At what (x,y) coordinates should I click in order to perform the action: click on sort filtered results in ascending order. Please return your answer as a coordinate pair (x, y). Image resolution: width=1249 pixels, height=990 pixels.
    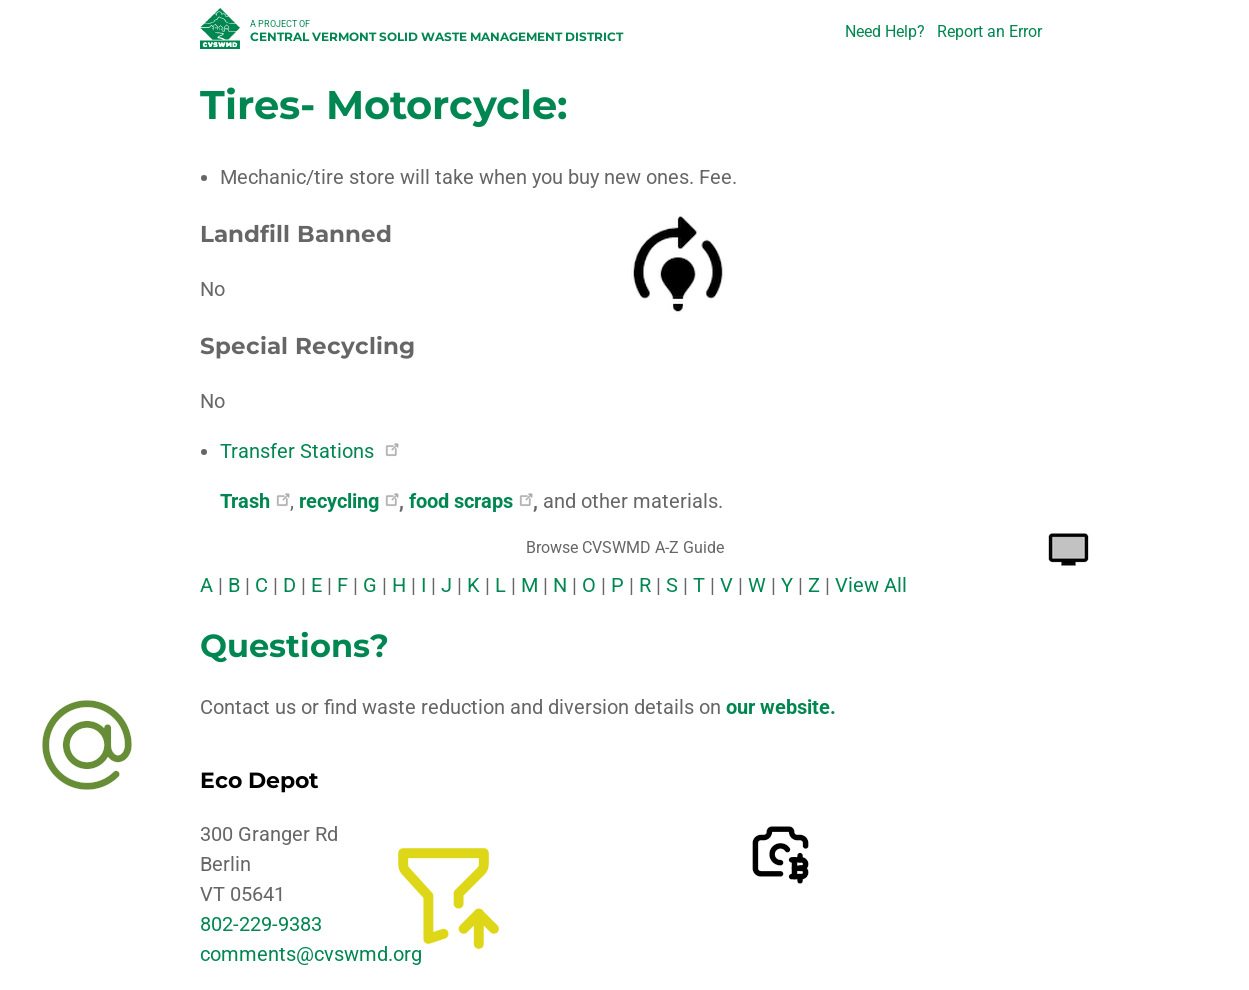
    Looking at the image, I should click on (443, 893).